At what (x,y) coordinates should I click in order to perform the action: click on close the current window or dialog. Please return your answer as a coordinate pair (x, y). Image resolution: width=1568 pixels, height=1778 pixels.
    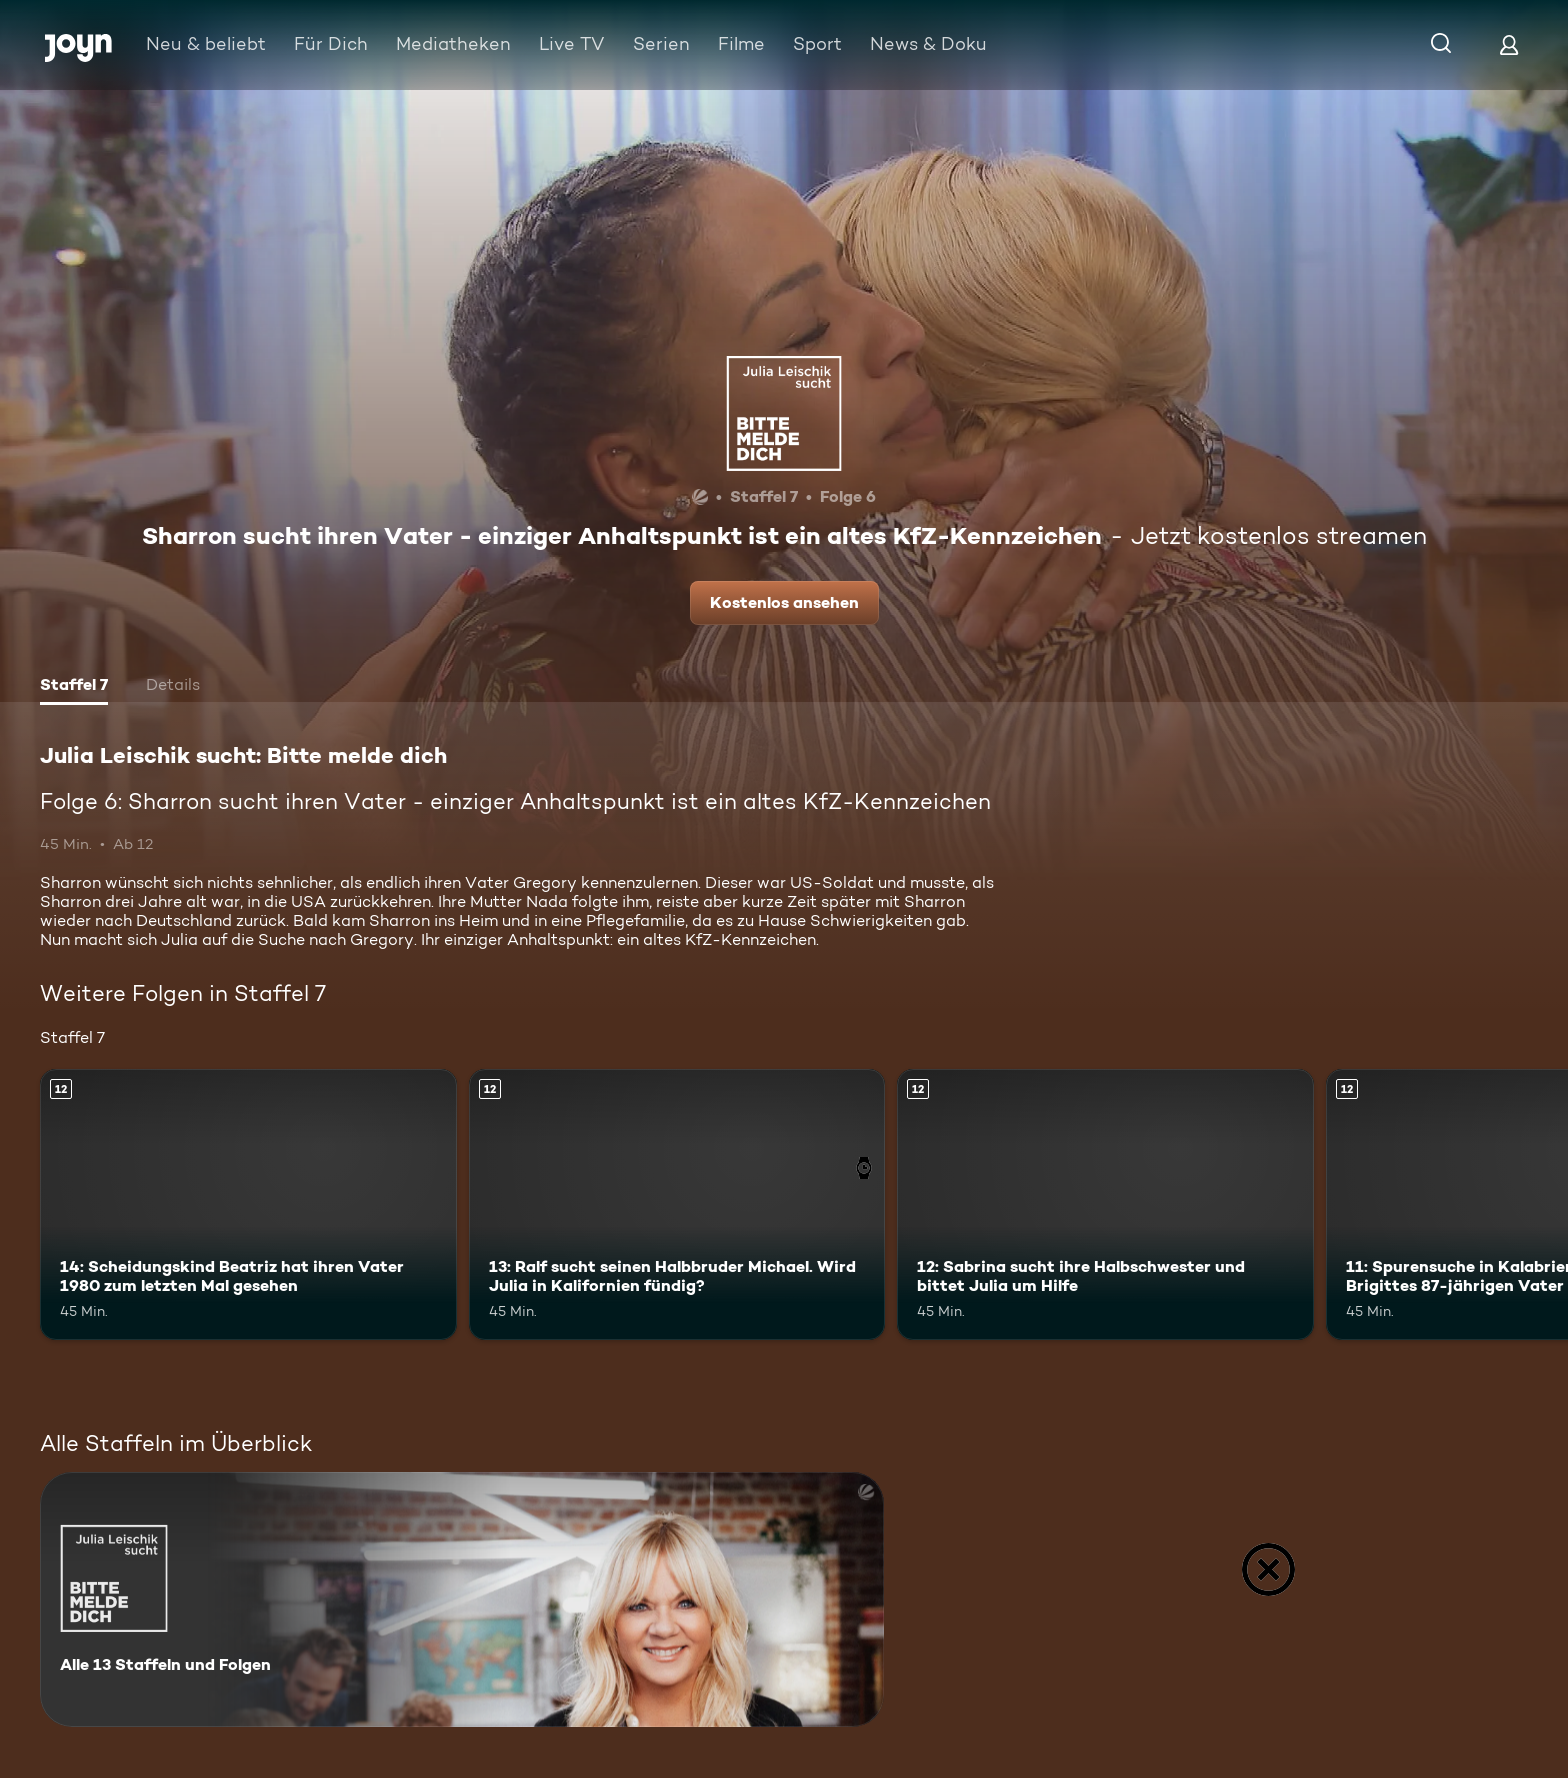
    Looking at the image, I should click on (1268, 1569).